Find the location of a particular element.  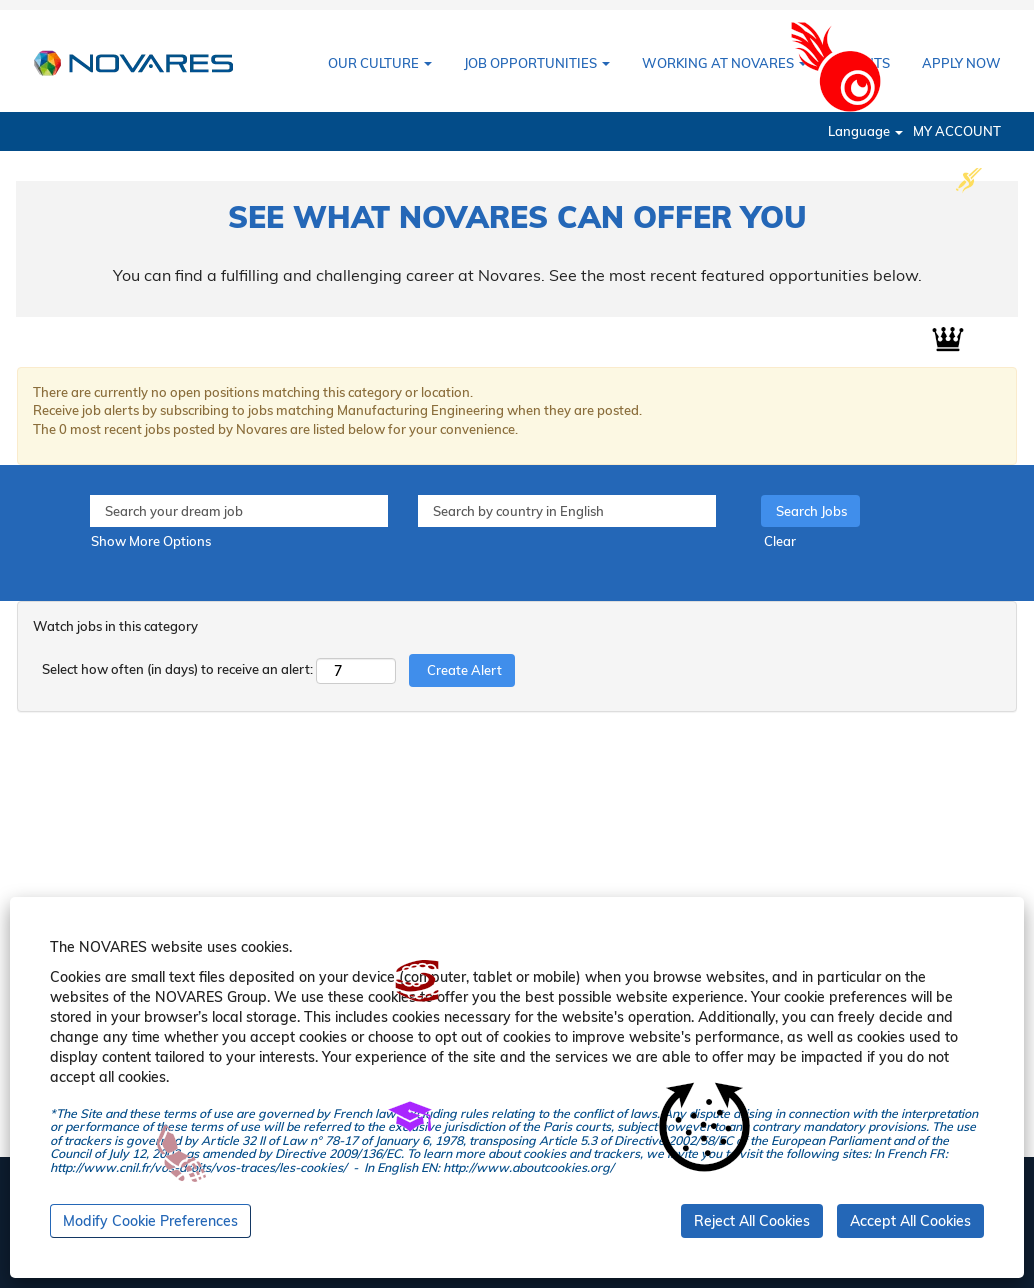

access weapons or combat equipment is located at coordinates (969, 181).